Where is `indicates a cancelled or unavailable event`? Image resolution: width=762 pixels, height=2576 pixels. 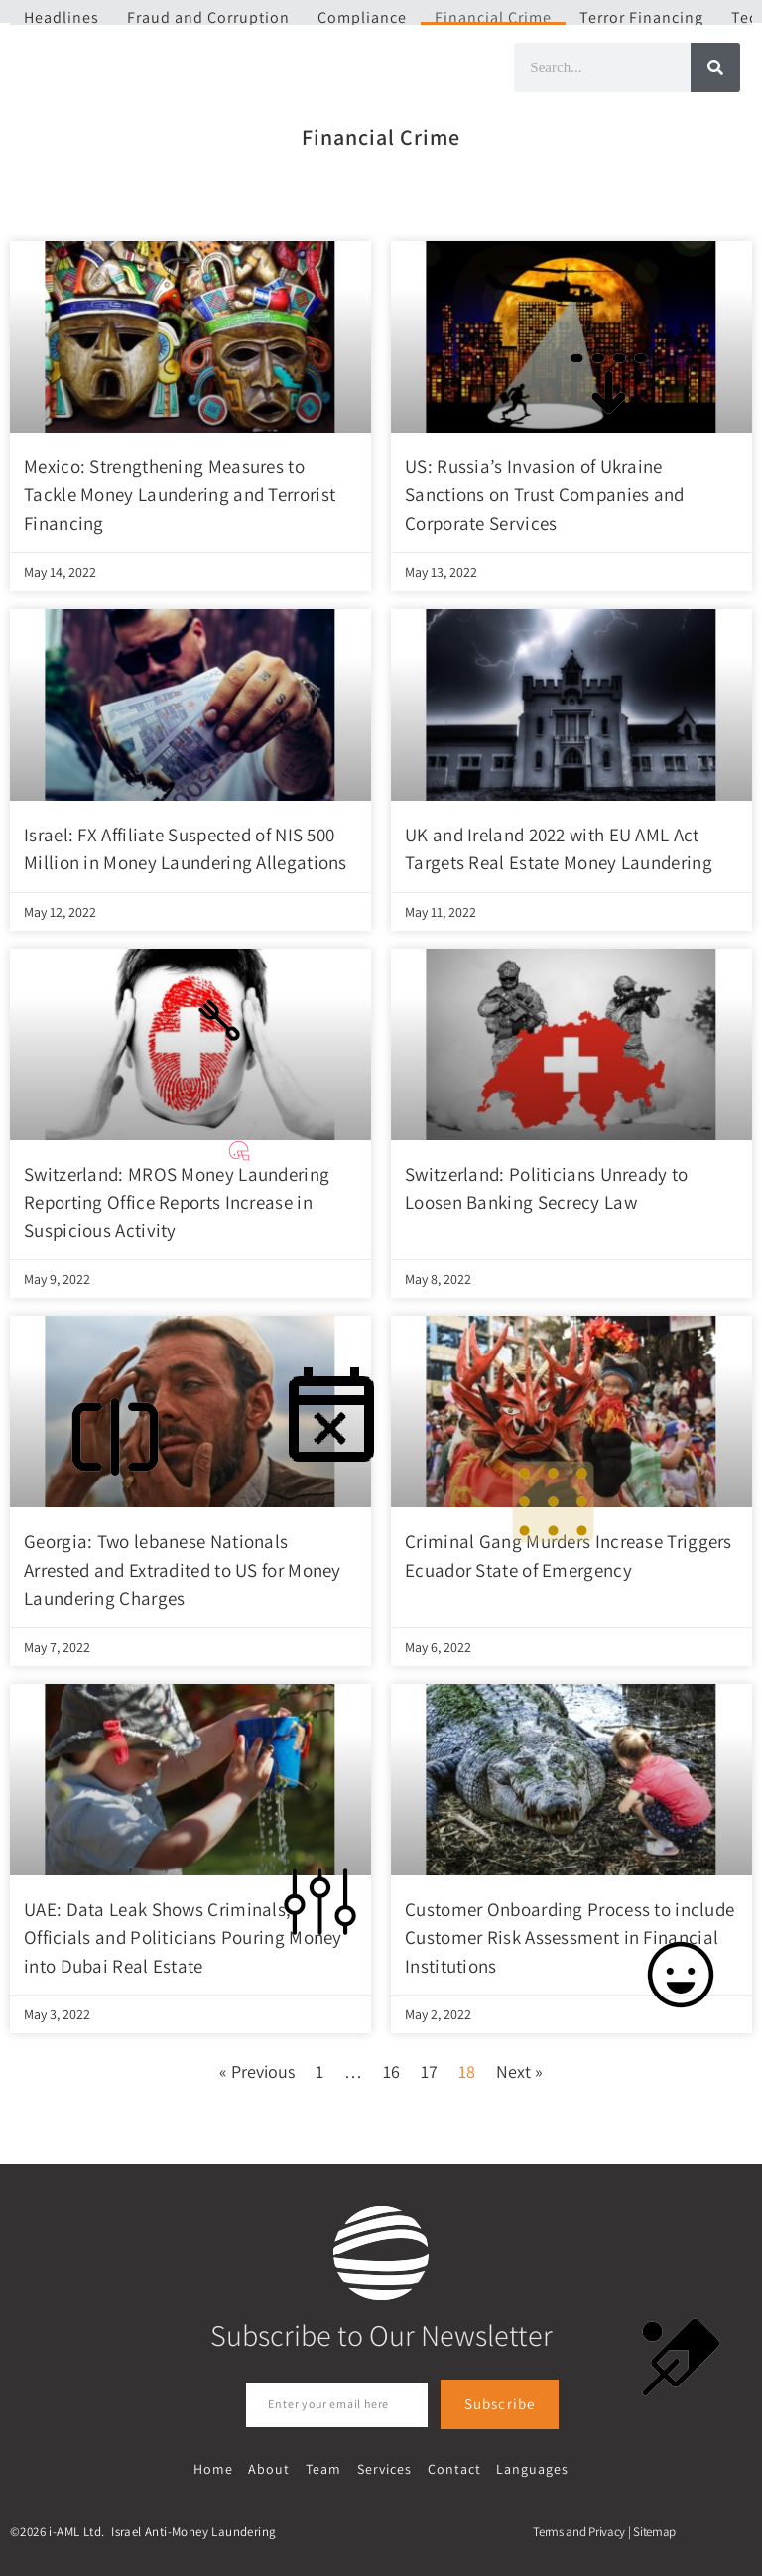 indicates a cancelled or unavailable event is located at coordinates (331, 1419).